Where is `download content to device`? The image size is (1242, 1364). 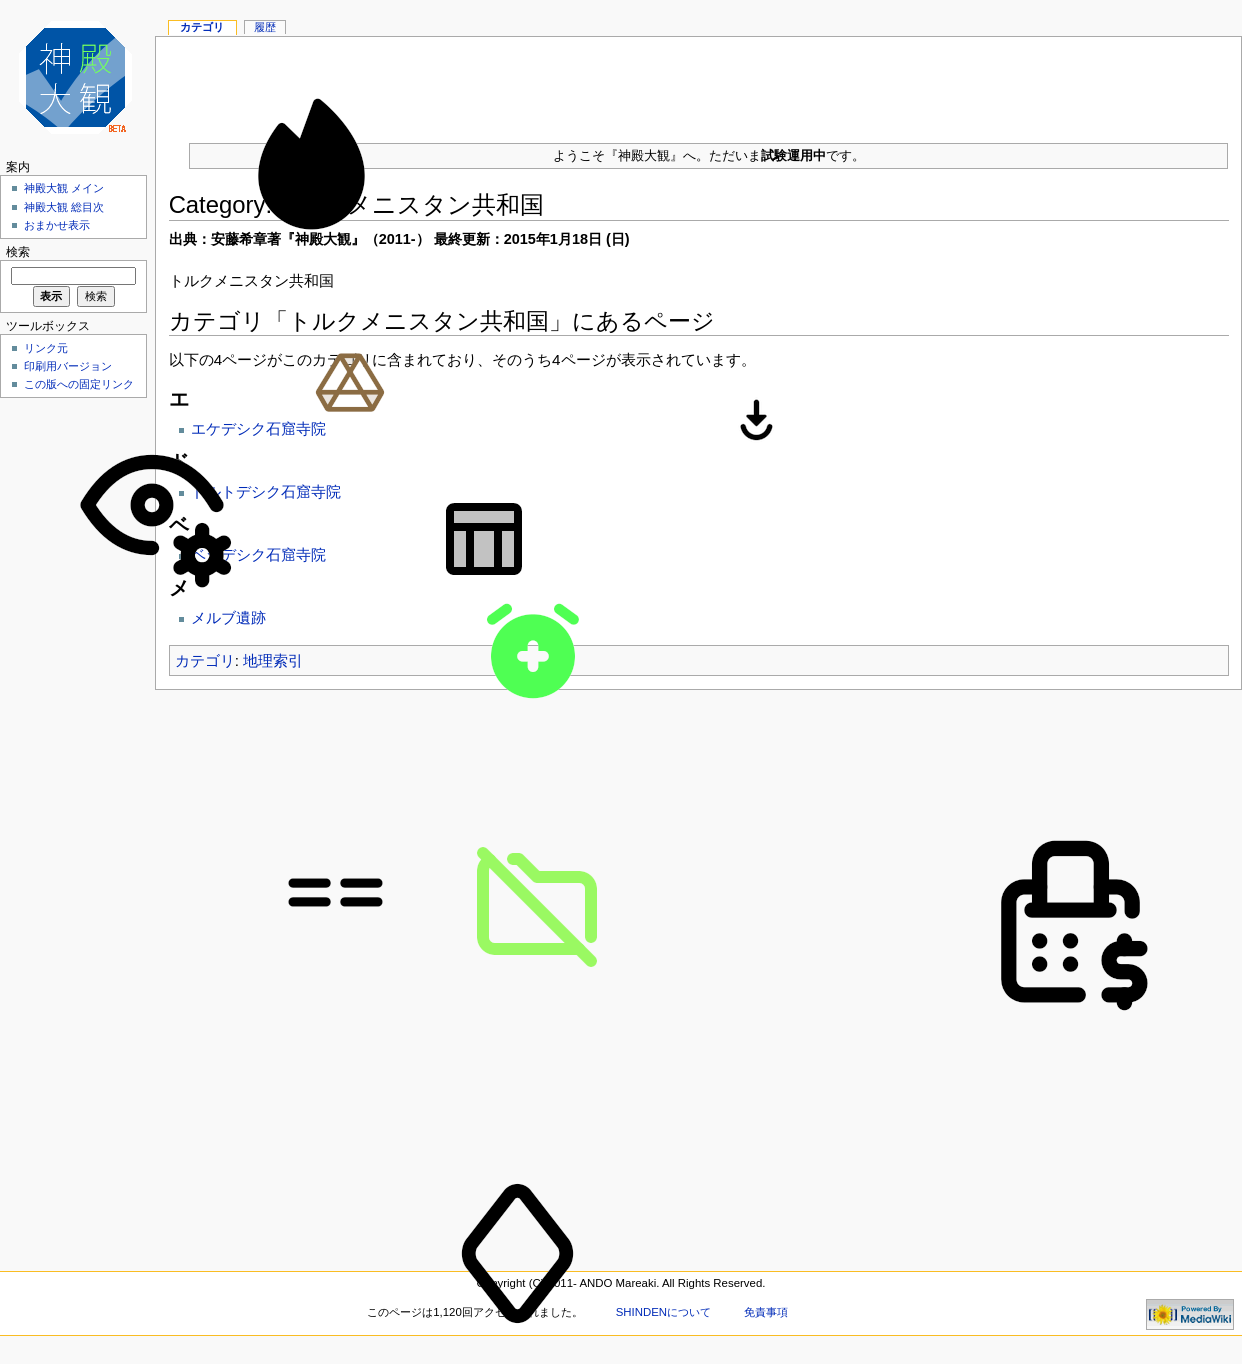 download content to device is located at coordinates (756, 418).